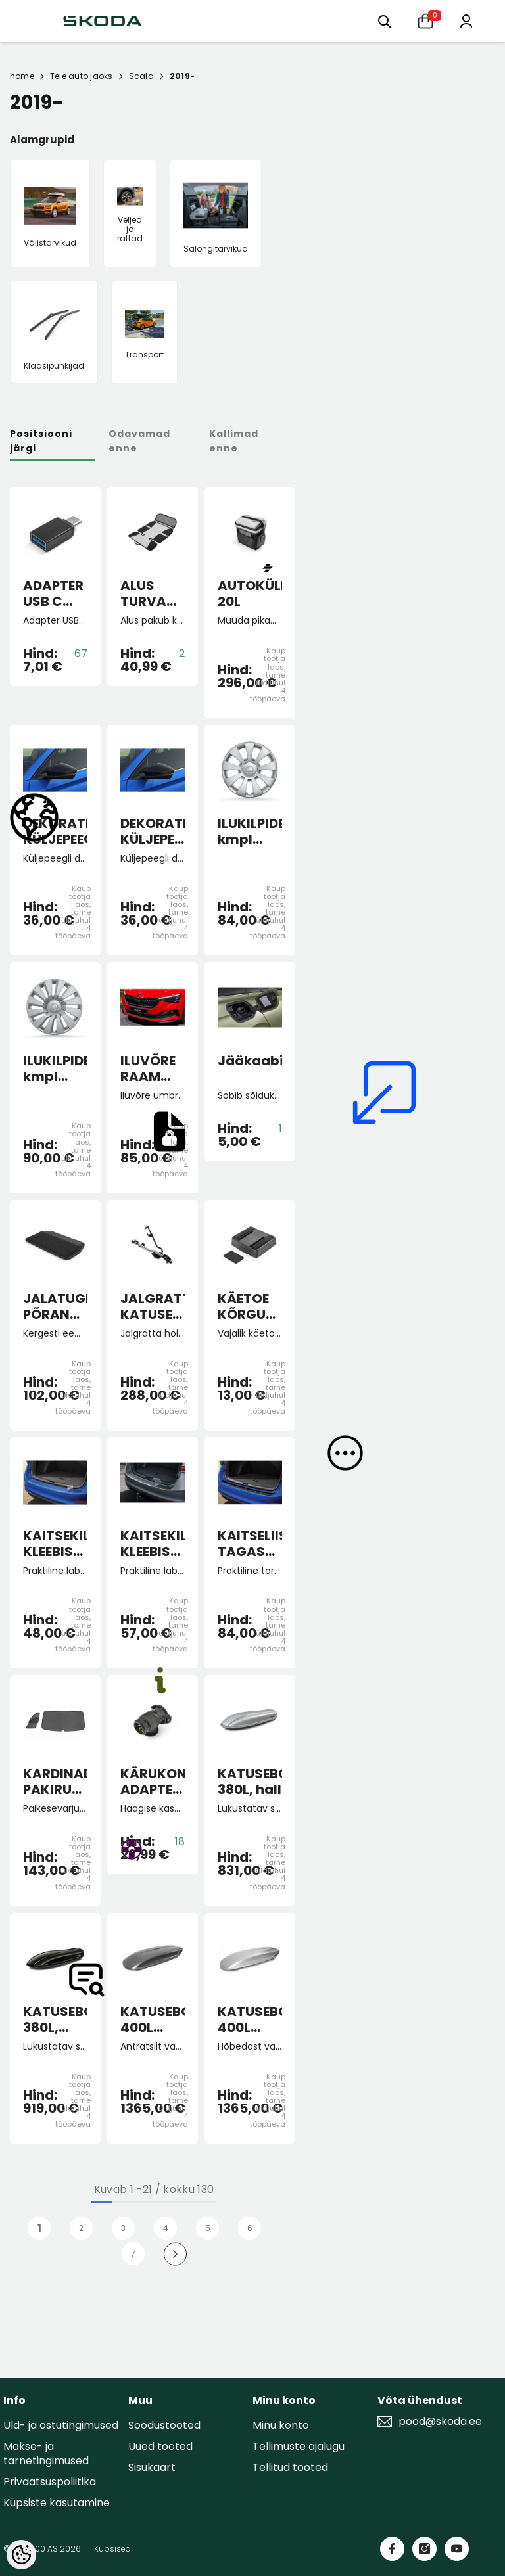  Describe the element at coordinates (85, 1978) in the screenshot. I see `search through your messages` at that location.